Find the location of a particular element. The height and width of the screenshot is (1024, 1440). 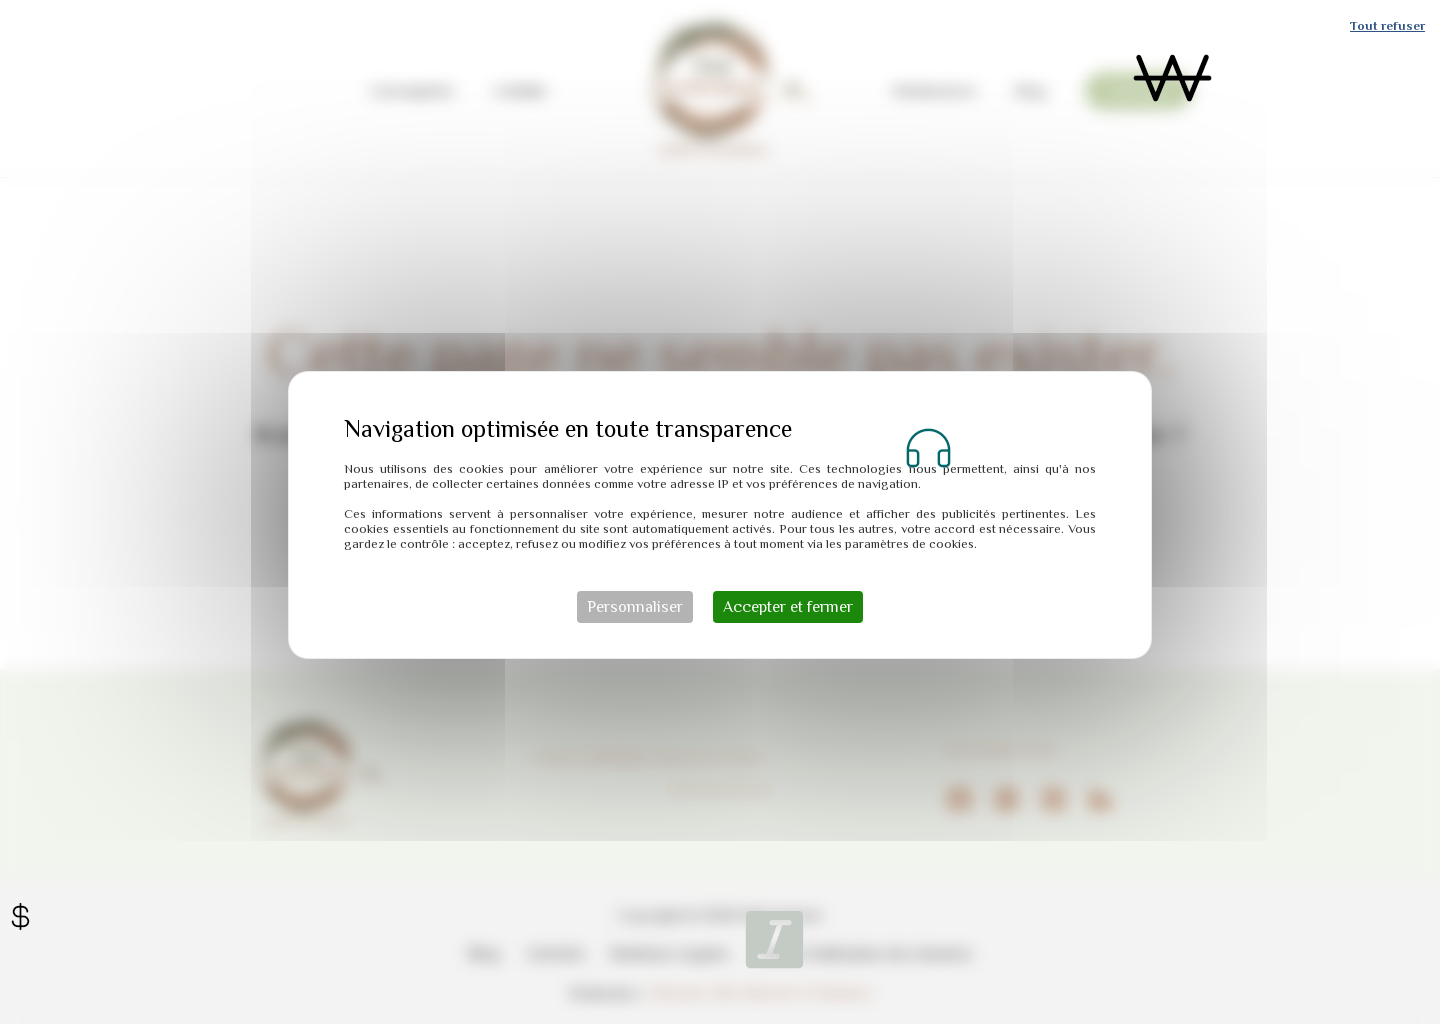

indicates Korean won currency is located at coordinates (1172, 75).